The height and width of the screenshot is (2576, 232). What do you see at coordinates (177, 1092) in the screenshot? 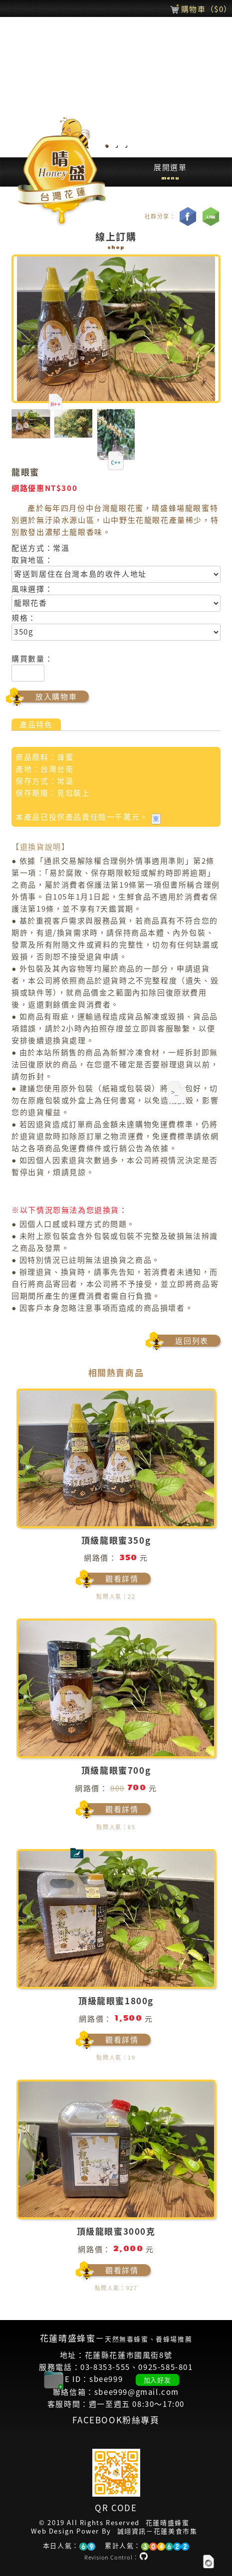
I see `shell script file type indicator` at bounding box center [177, 1092].